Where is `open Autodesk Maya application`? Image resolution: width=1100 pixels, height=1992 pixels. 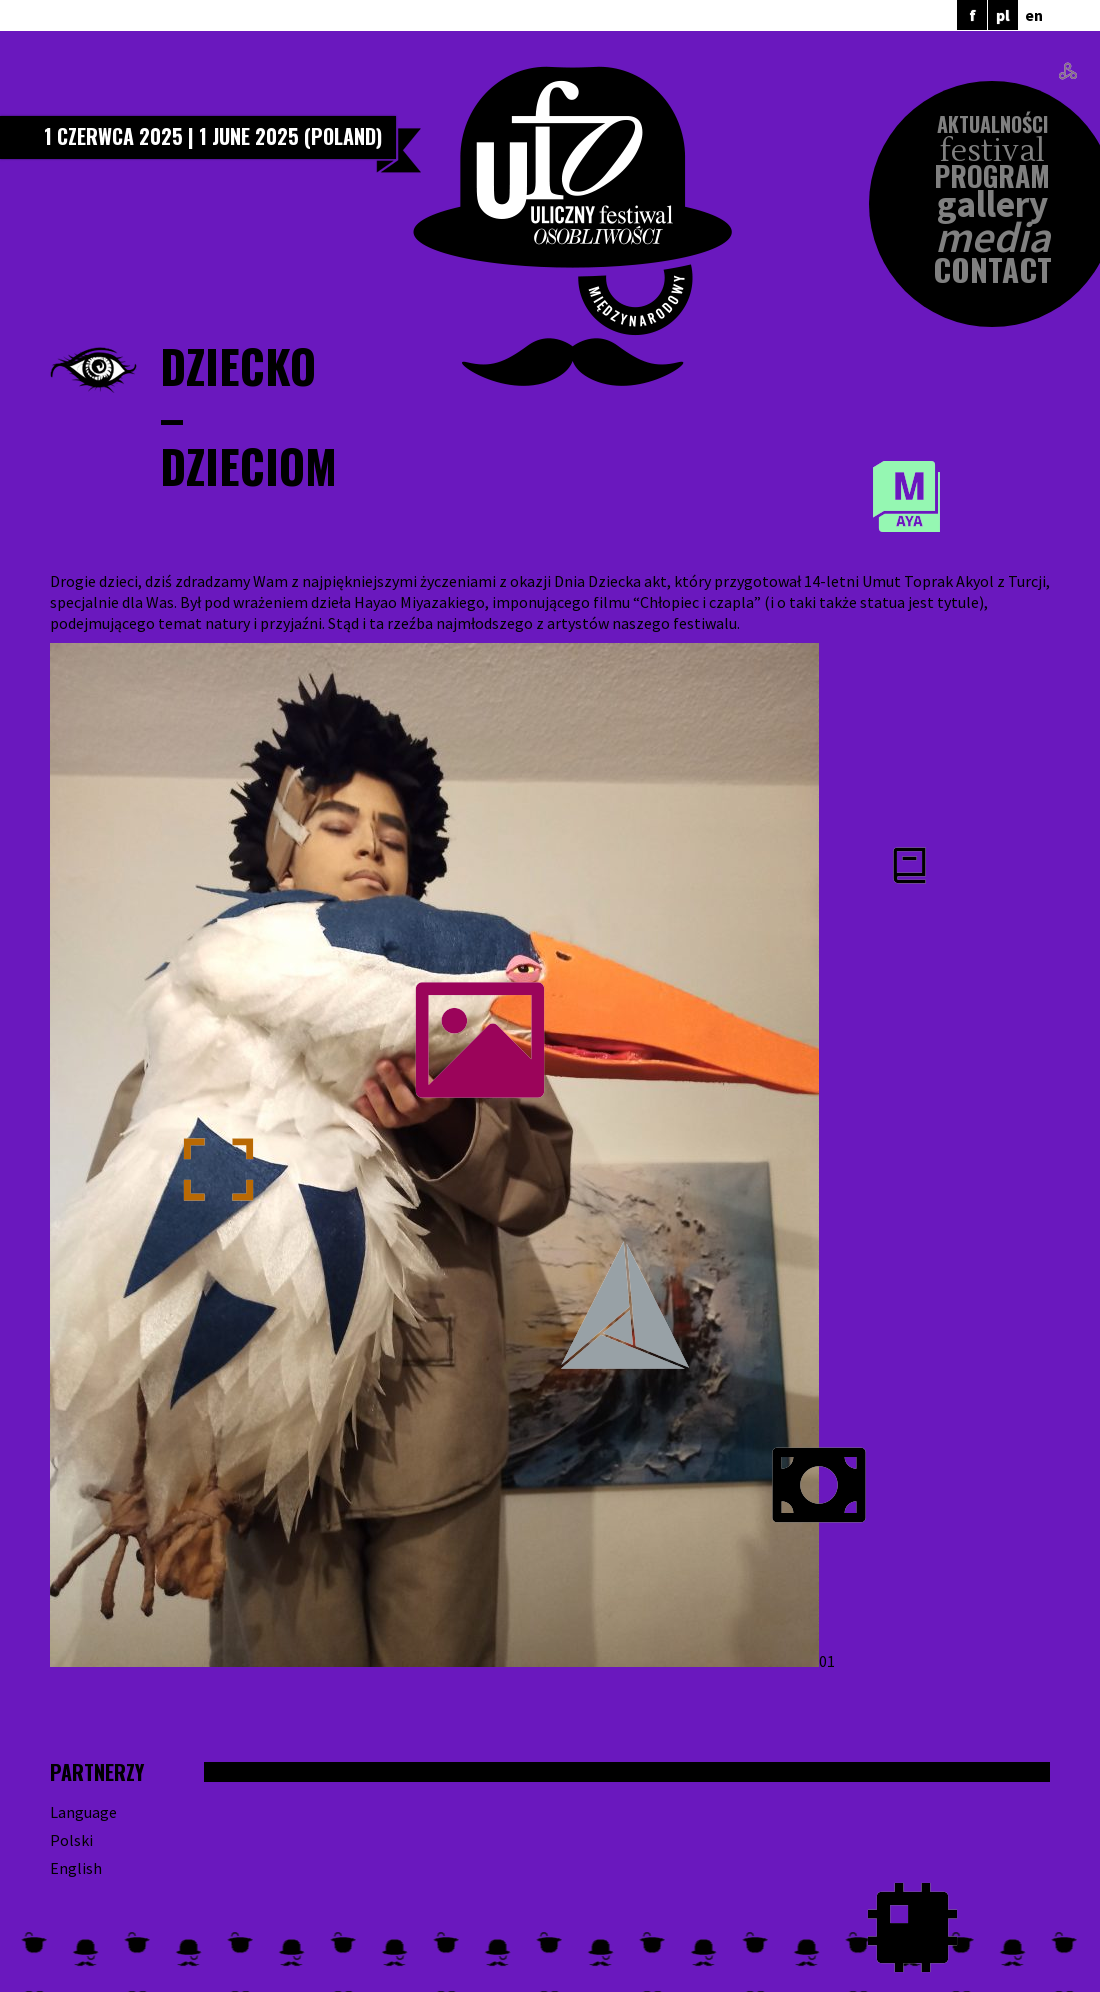
open Autodesk Maya application is located at coordinates (906, 496).